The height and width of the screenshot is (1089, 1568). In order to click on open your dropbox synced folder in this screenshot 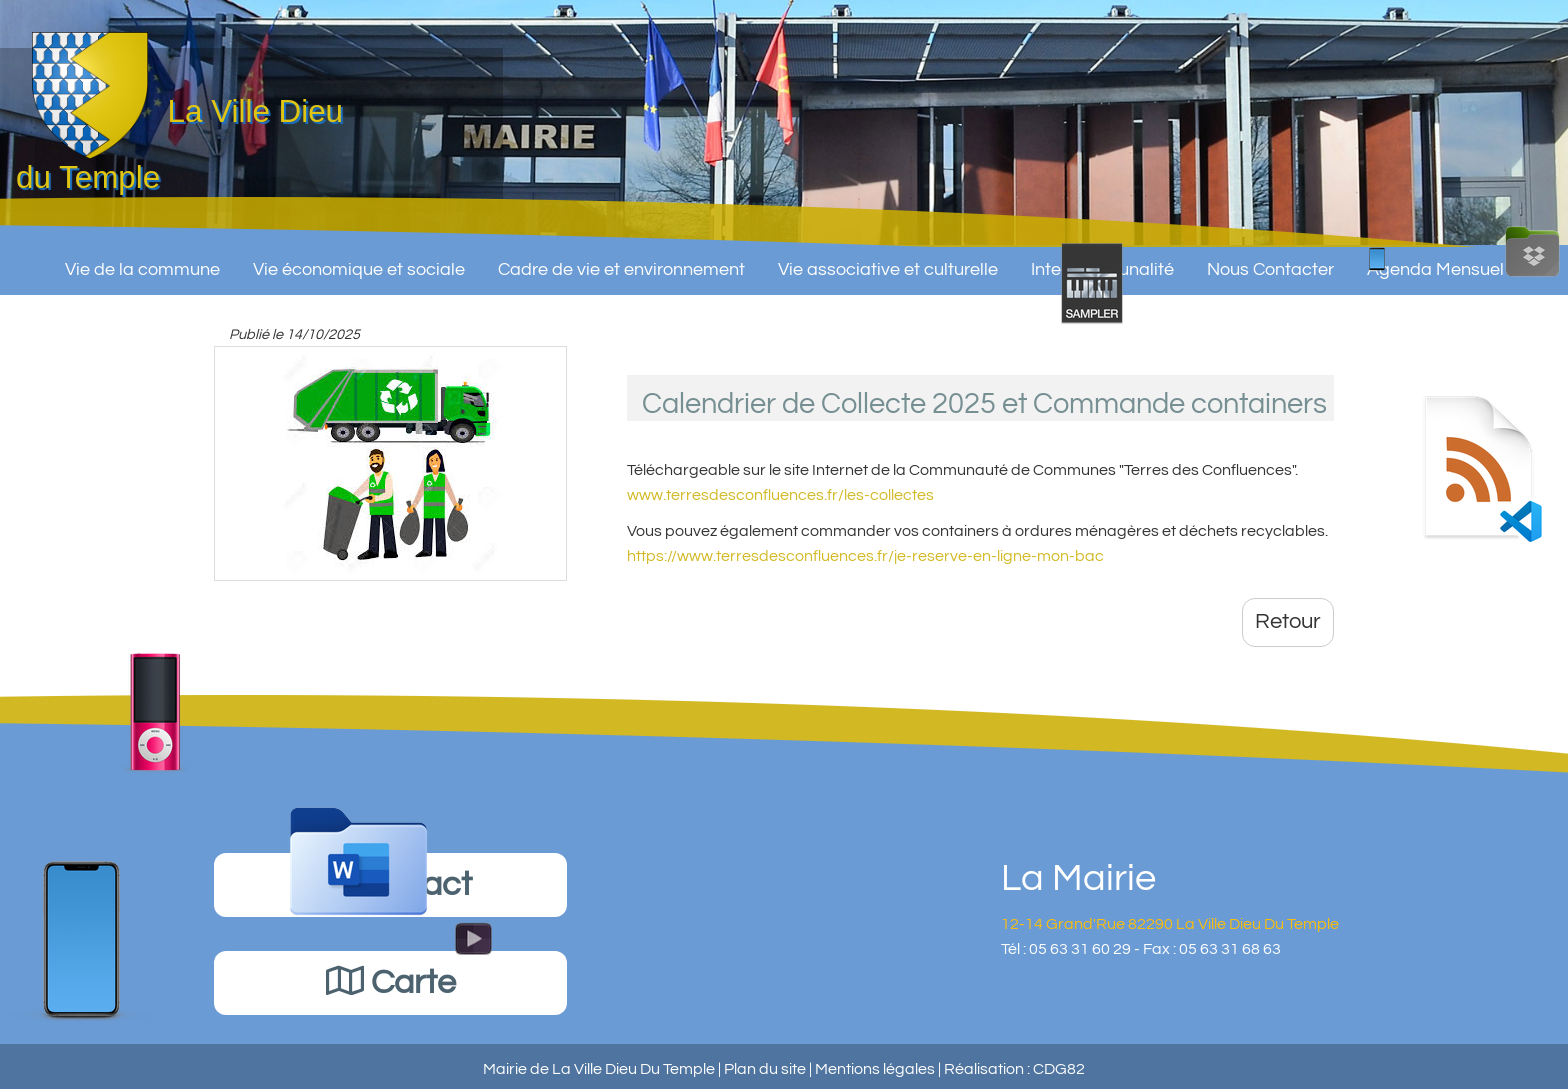, I will do `click(1532, 251)`.